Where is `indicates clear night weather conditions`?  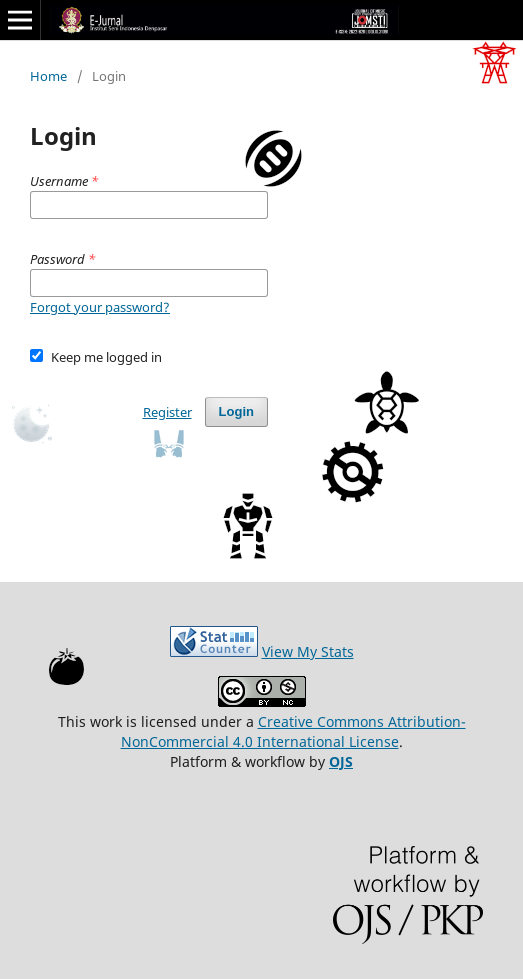 indicates clear night weather conditions is located at coordinates (32, 424).